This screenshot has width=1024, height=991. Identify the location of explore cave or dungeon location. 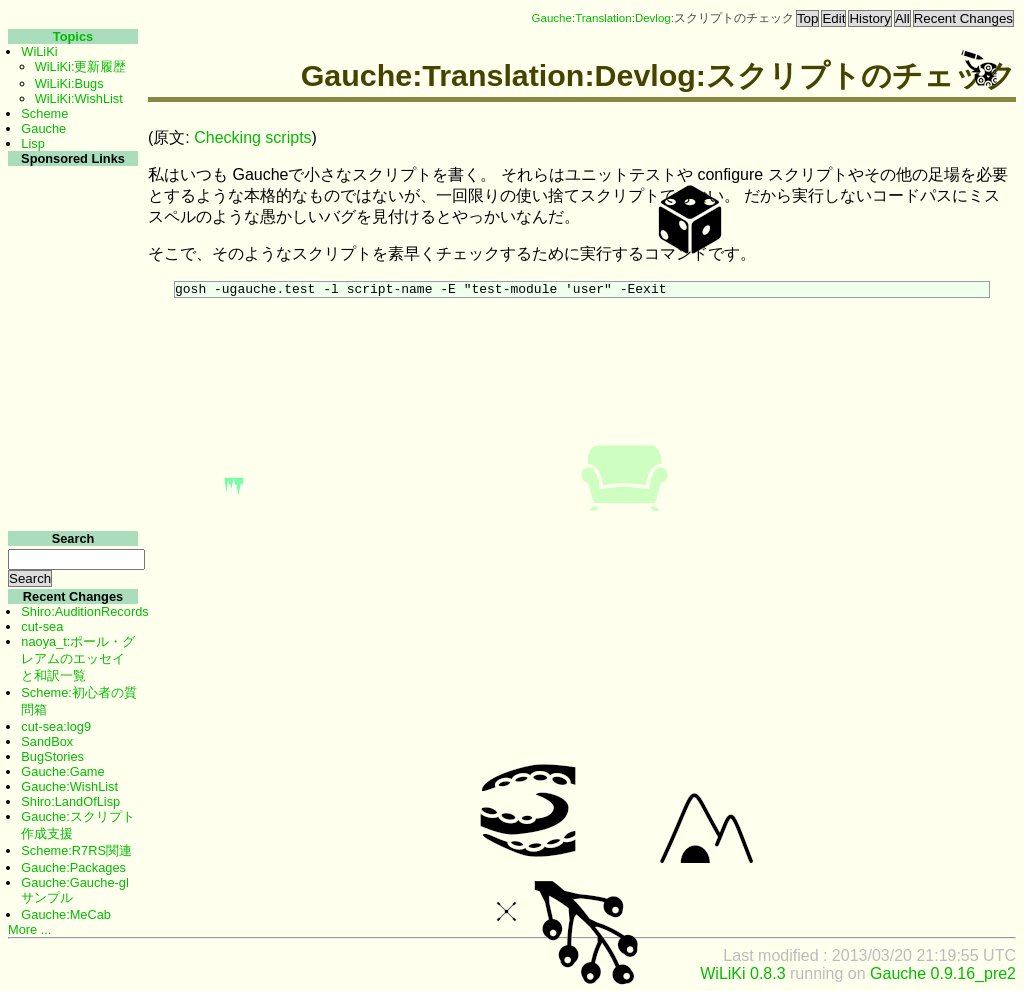
(706, 830).